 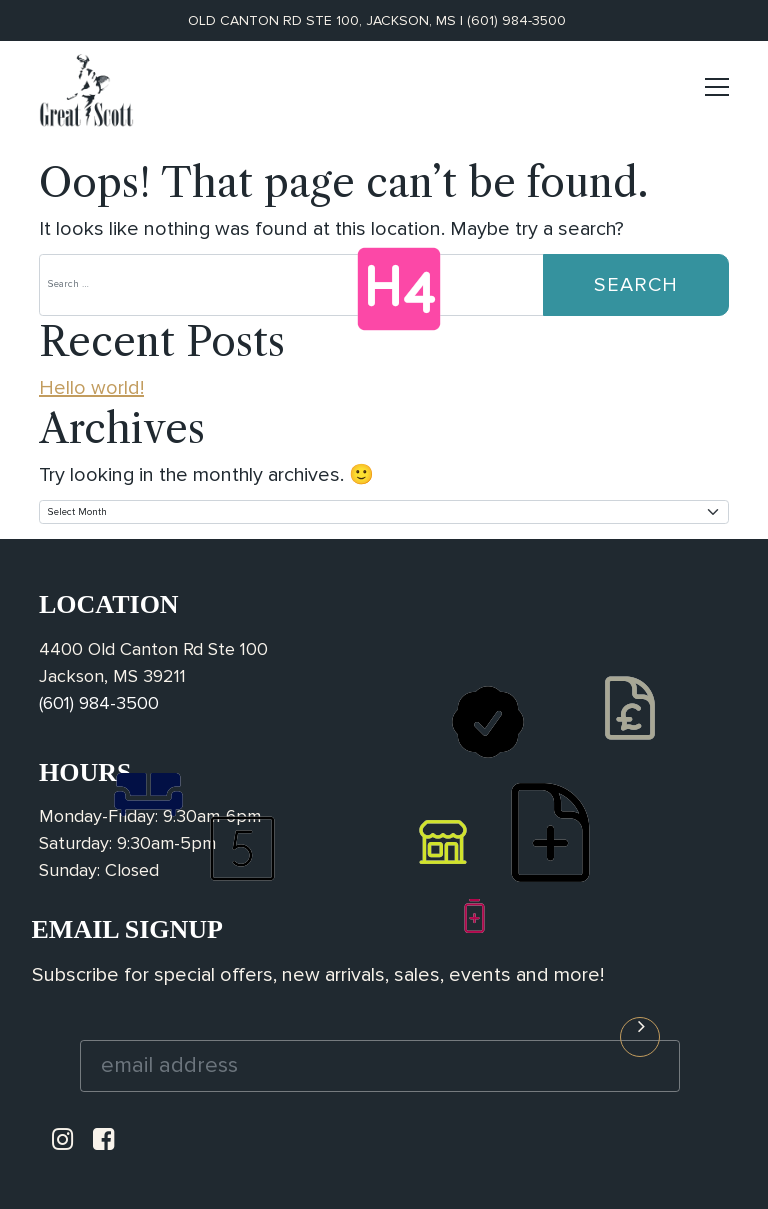 I want to click on create a new document, so click(x=550, y=832).